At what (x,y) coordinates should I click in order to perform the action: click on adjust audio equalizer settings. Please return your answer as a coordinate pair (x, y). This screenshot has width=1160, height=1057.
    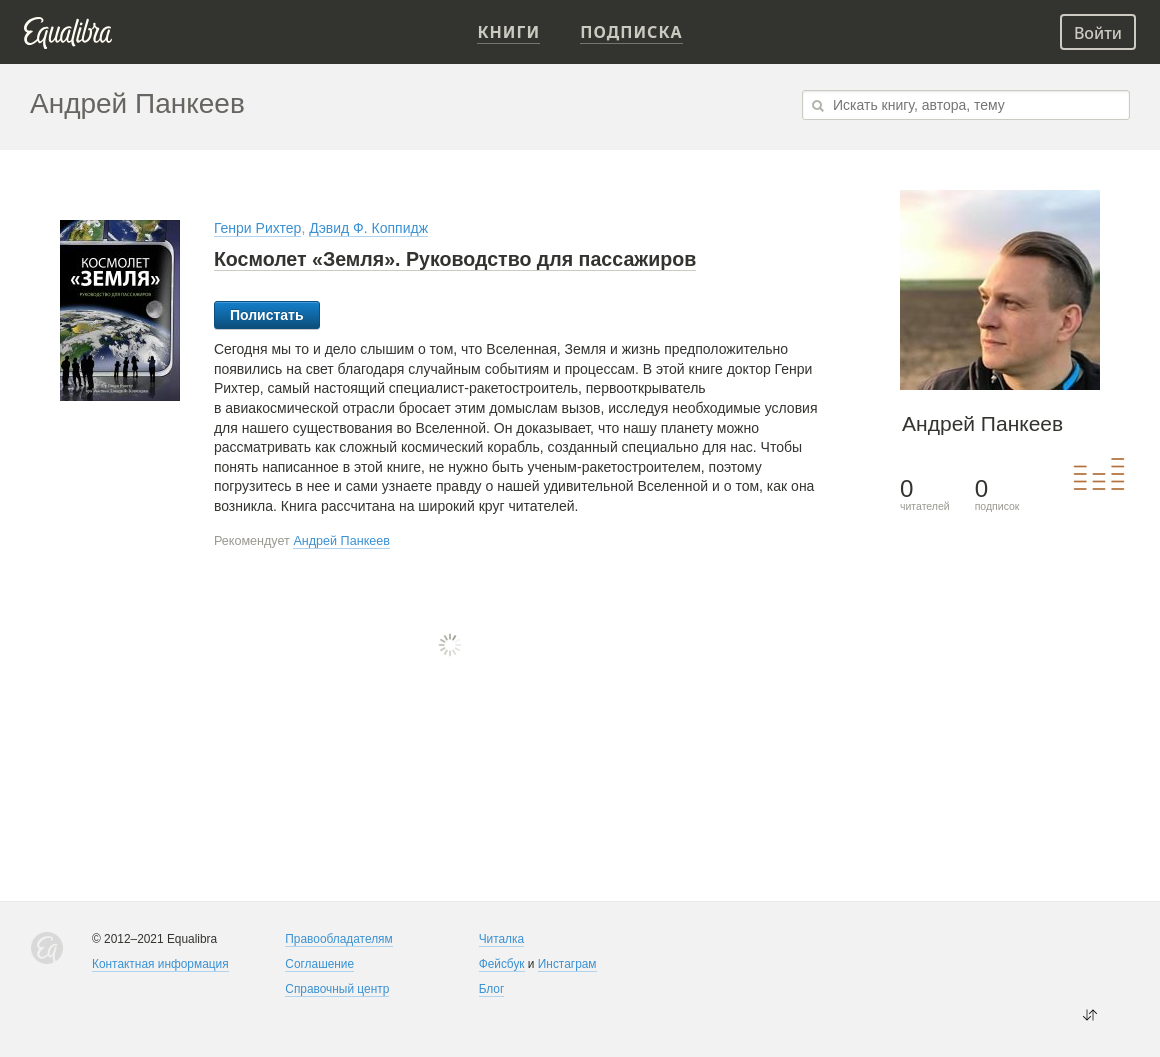
    Looking at the image, I should click on (1099, 474).